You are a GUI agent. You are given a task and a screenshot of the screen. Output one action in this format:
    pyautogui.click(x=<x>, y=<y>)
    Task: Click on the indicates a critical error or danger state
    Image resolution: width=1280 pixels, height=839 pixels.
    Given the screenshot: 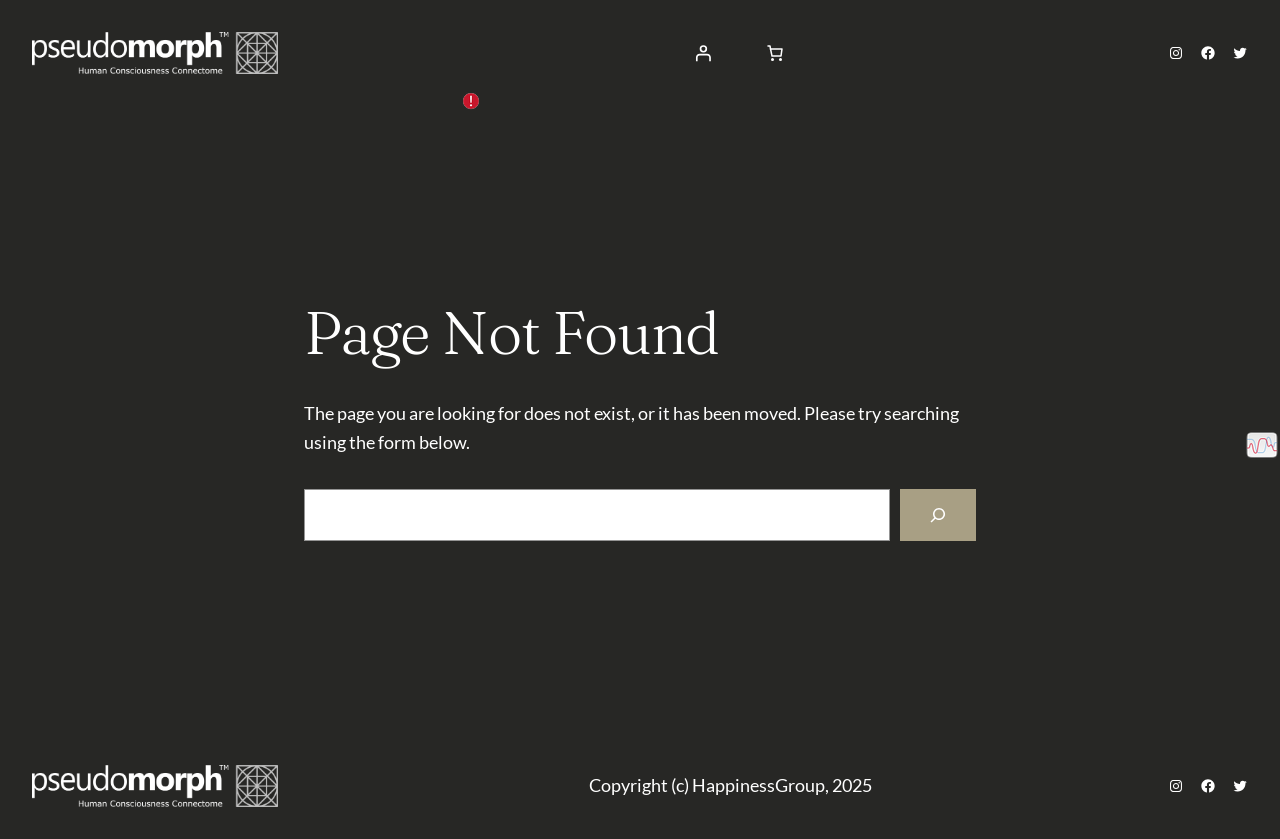 What is the action you would take?
    pyautogui.click(x=471, y=101)
    